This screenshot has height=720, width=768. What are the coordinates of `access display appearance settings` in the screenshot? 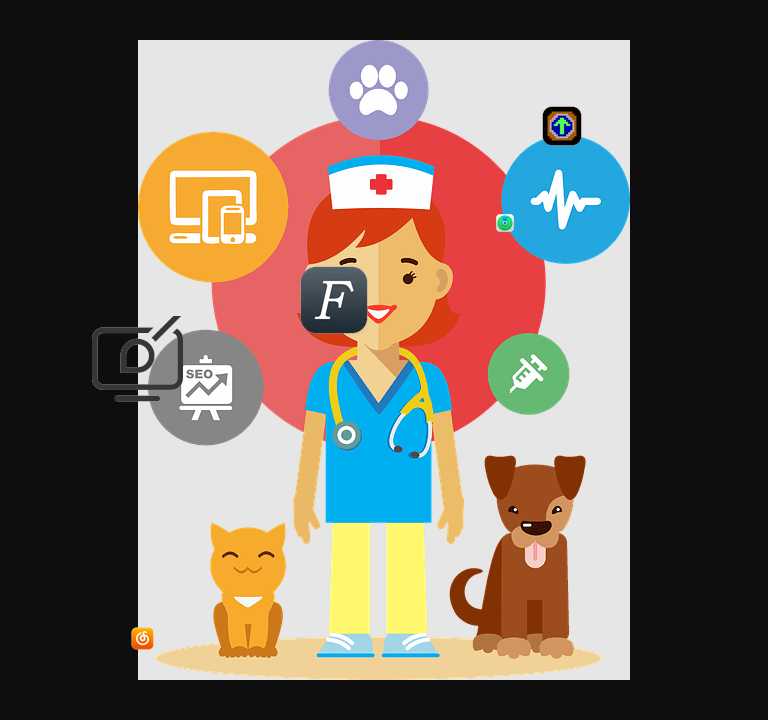 It's located at (137, 361).